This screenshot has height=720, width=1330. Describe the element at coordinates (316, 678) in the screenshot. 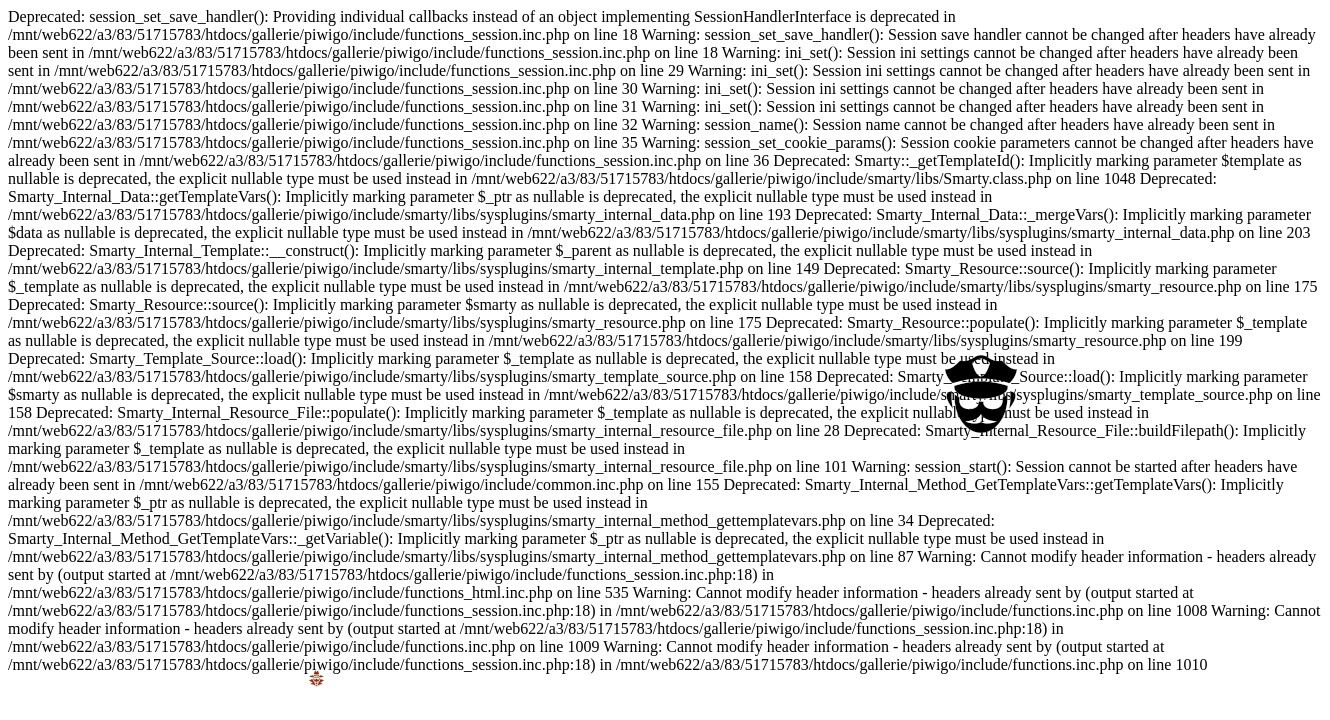

I see `enable incognito or private browsing mode` at that location.